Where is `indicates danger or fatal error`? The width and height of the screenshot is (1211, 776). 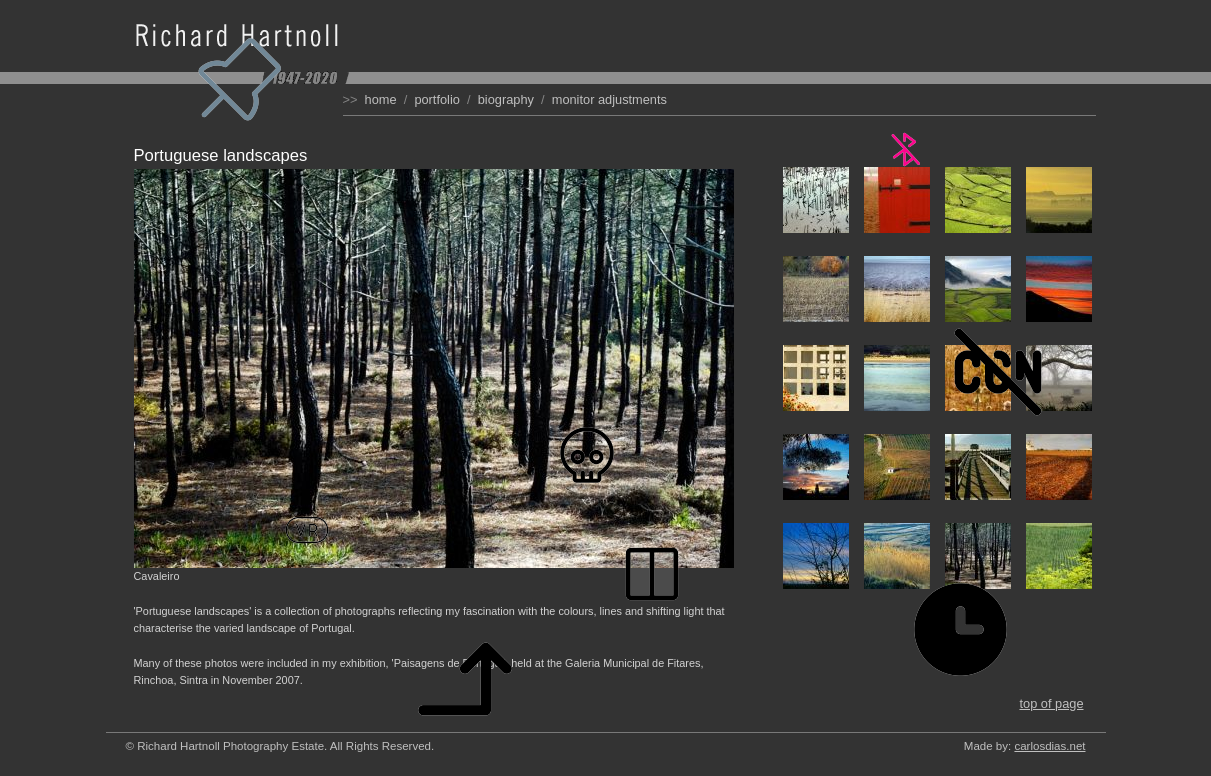
indicates danger or fatal error is located at coordinates (587, 456).